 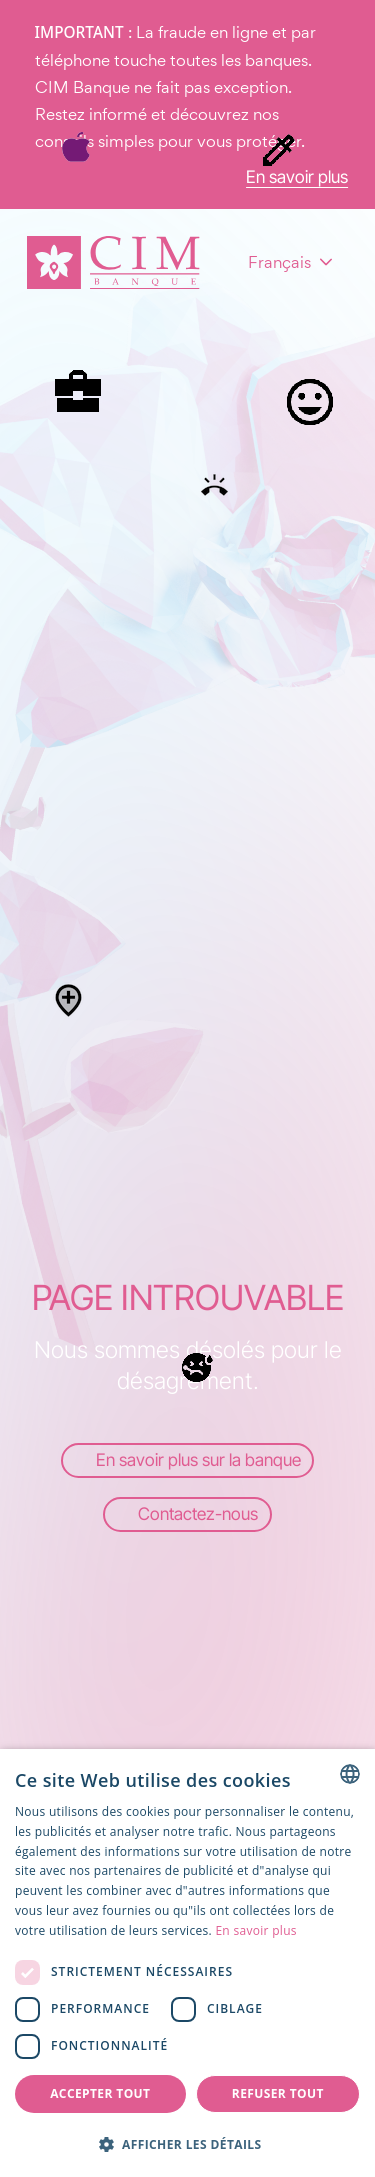 What do you see at coordinates (68, 1000) in the screenshot?
I see `add a new location pin to the map` at bounding box center [68, 1000].